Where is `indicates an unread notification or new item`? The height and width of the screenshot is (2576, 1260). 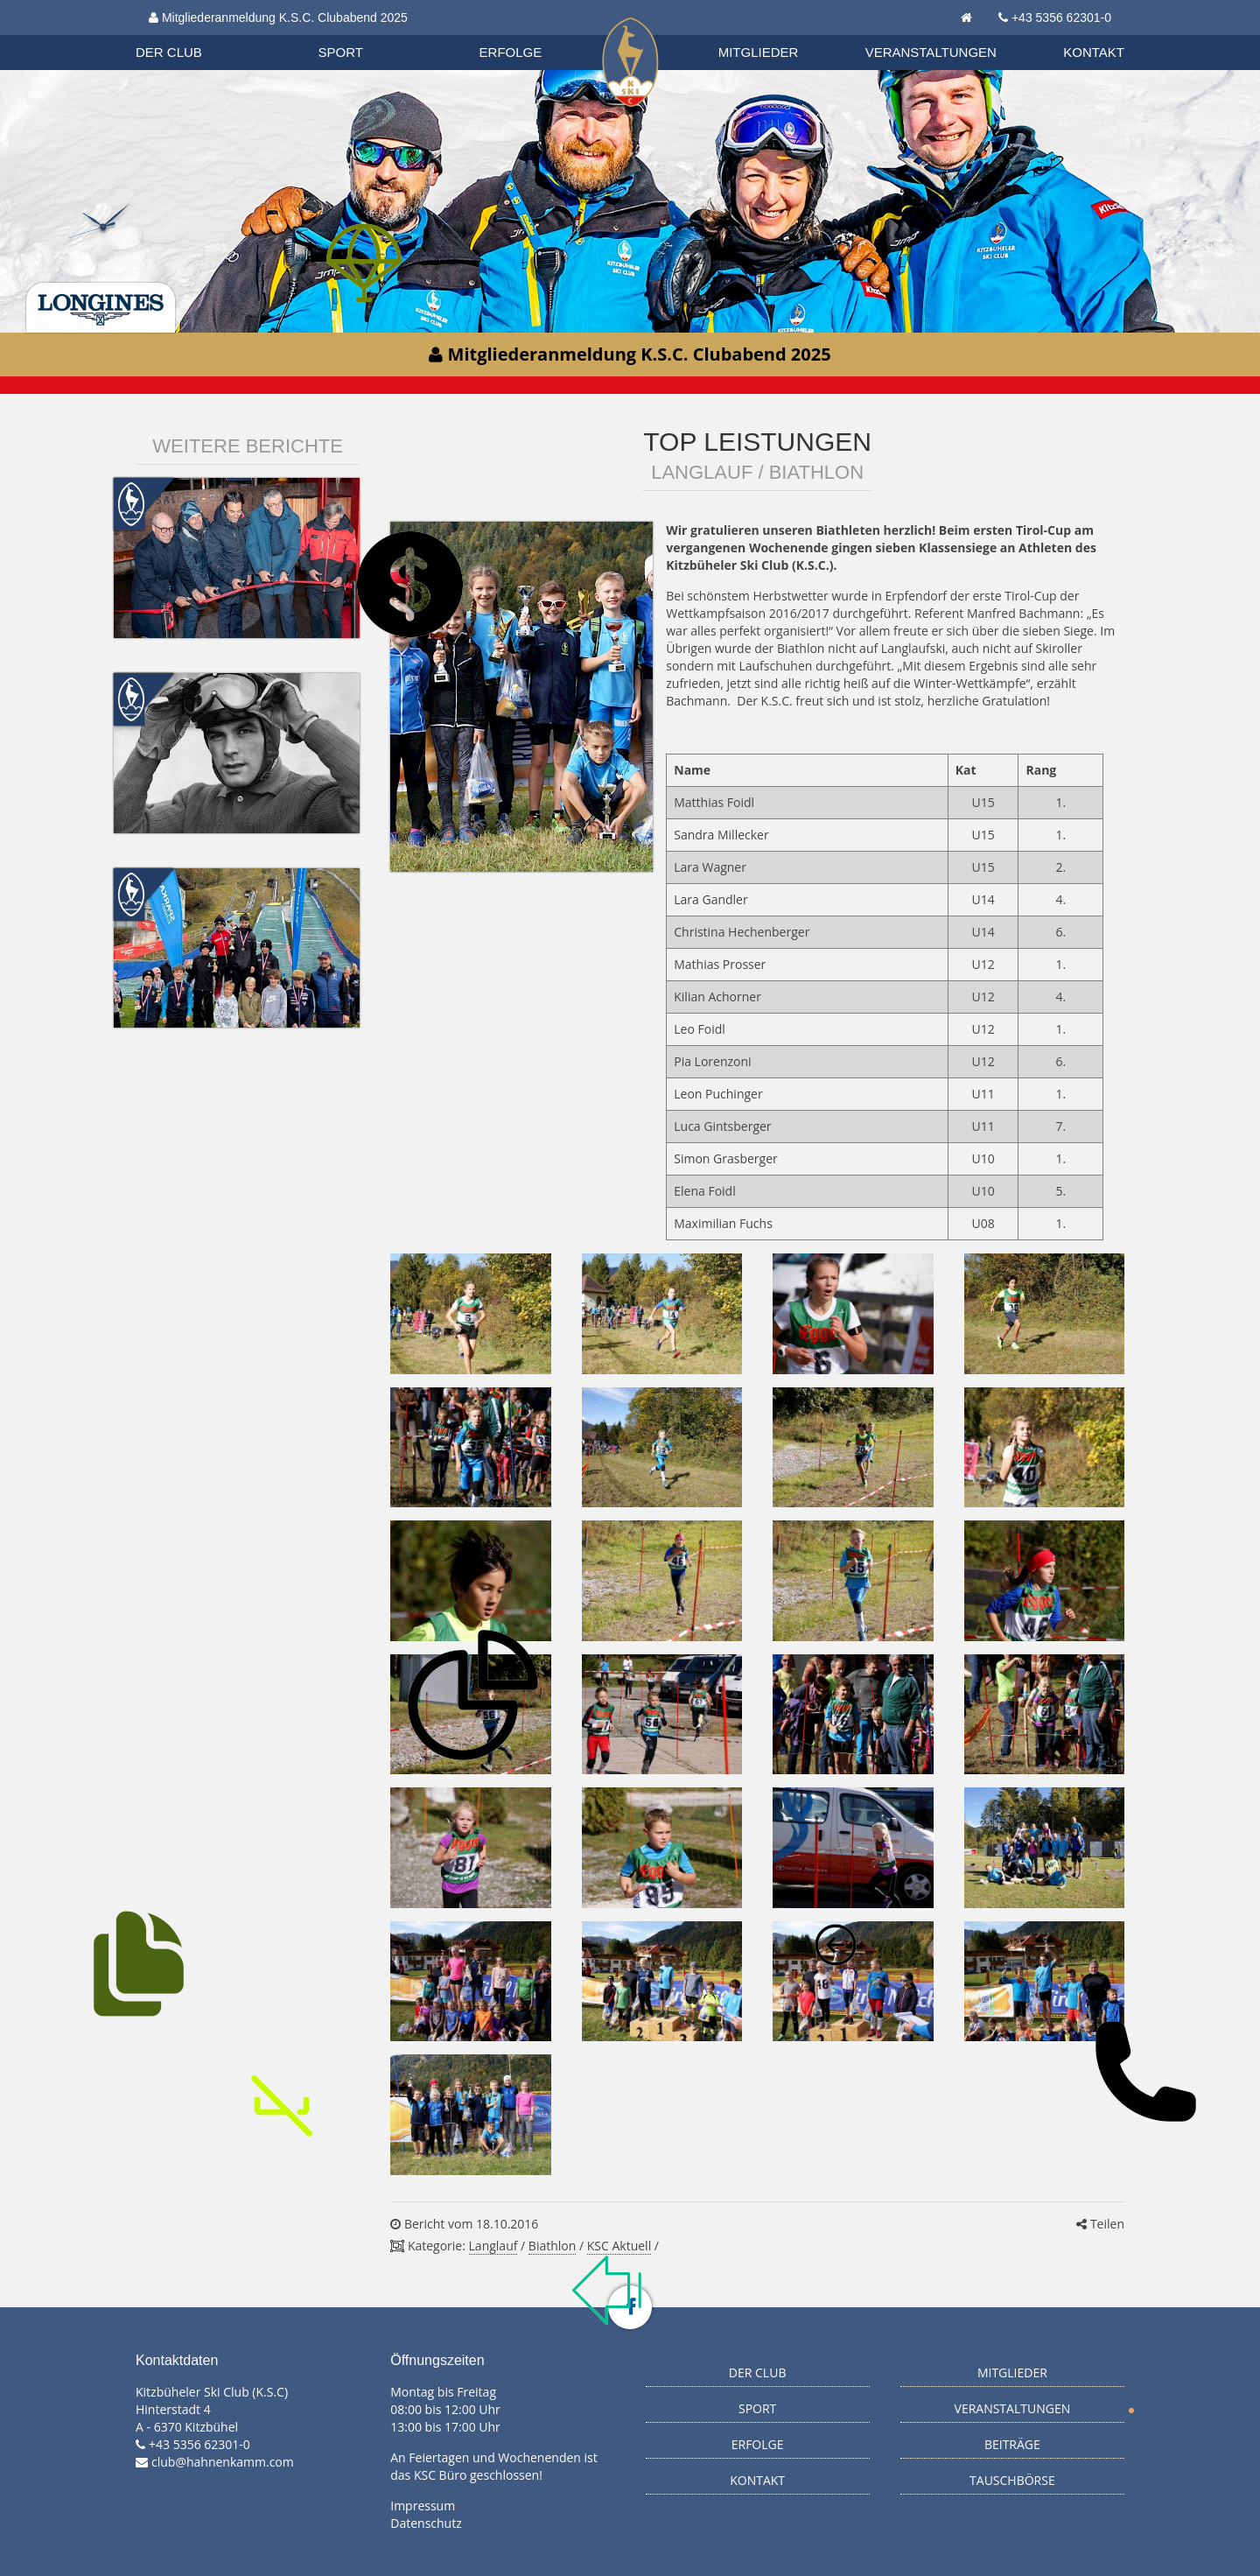 indicates an unread notification or new item is located at coordinates (1131, 2411).